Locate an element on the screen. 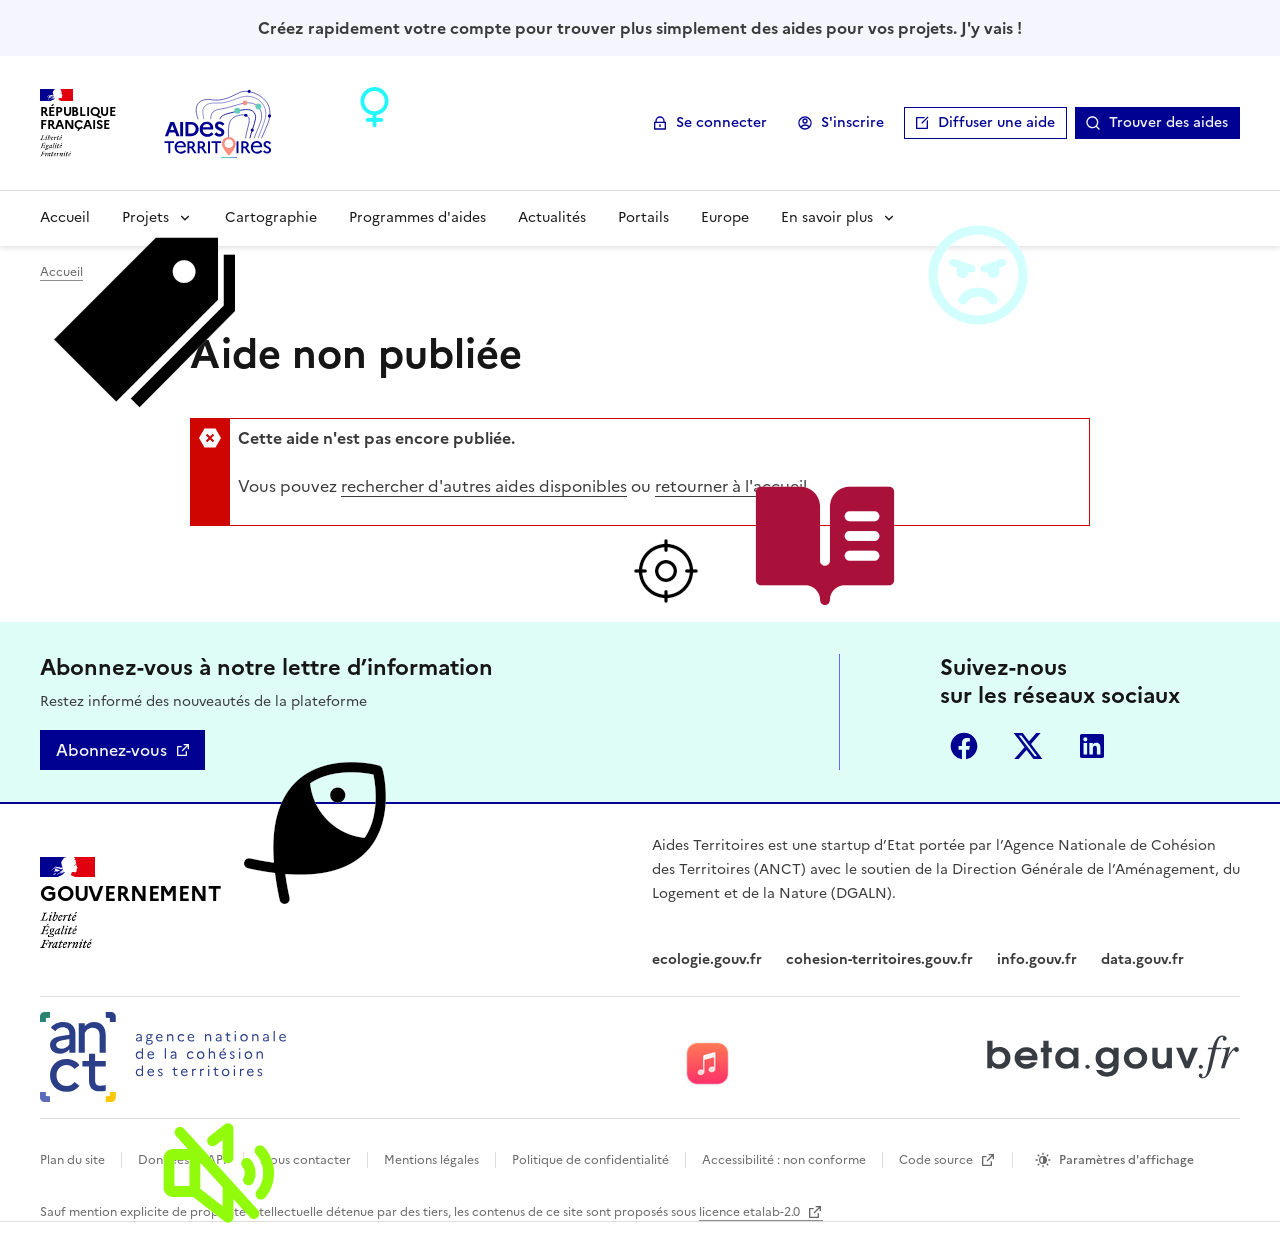 This screenshot has width=1280, height=1246. open reading mode or e-reader is located at coordinates (825, 536).